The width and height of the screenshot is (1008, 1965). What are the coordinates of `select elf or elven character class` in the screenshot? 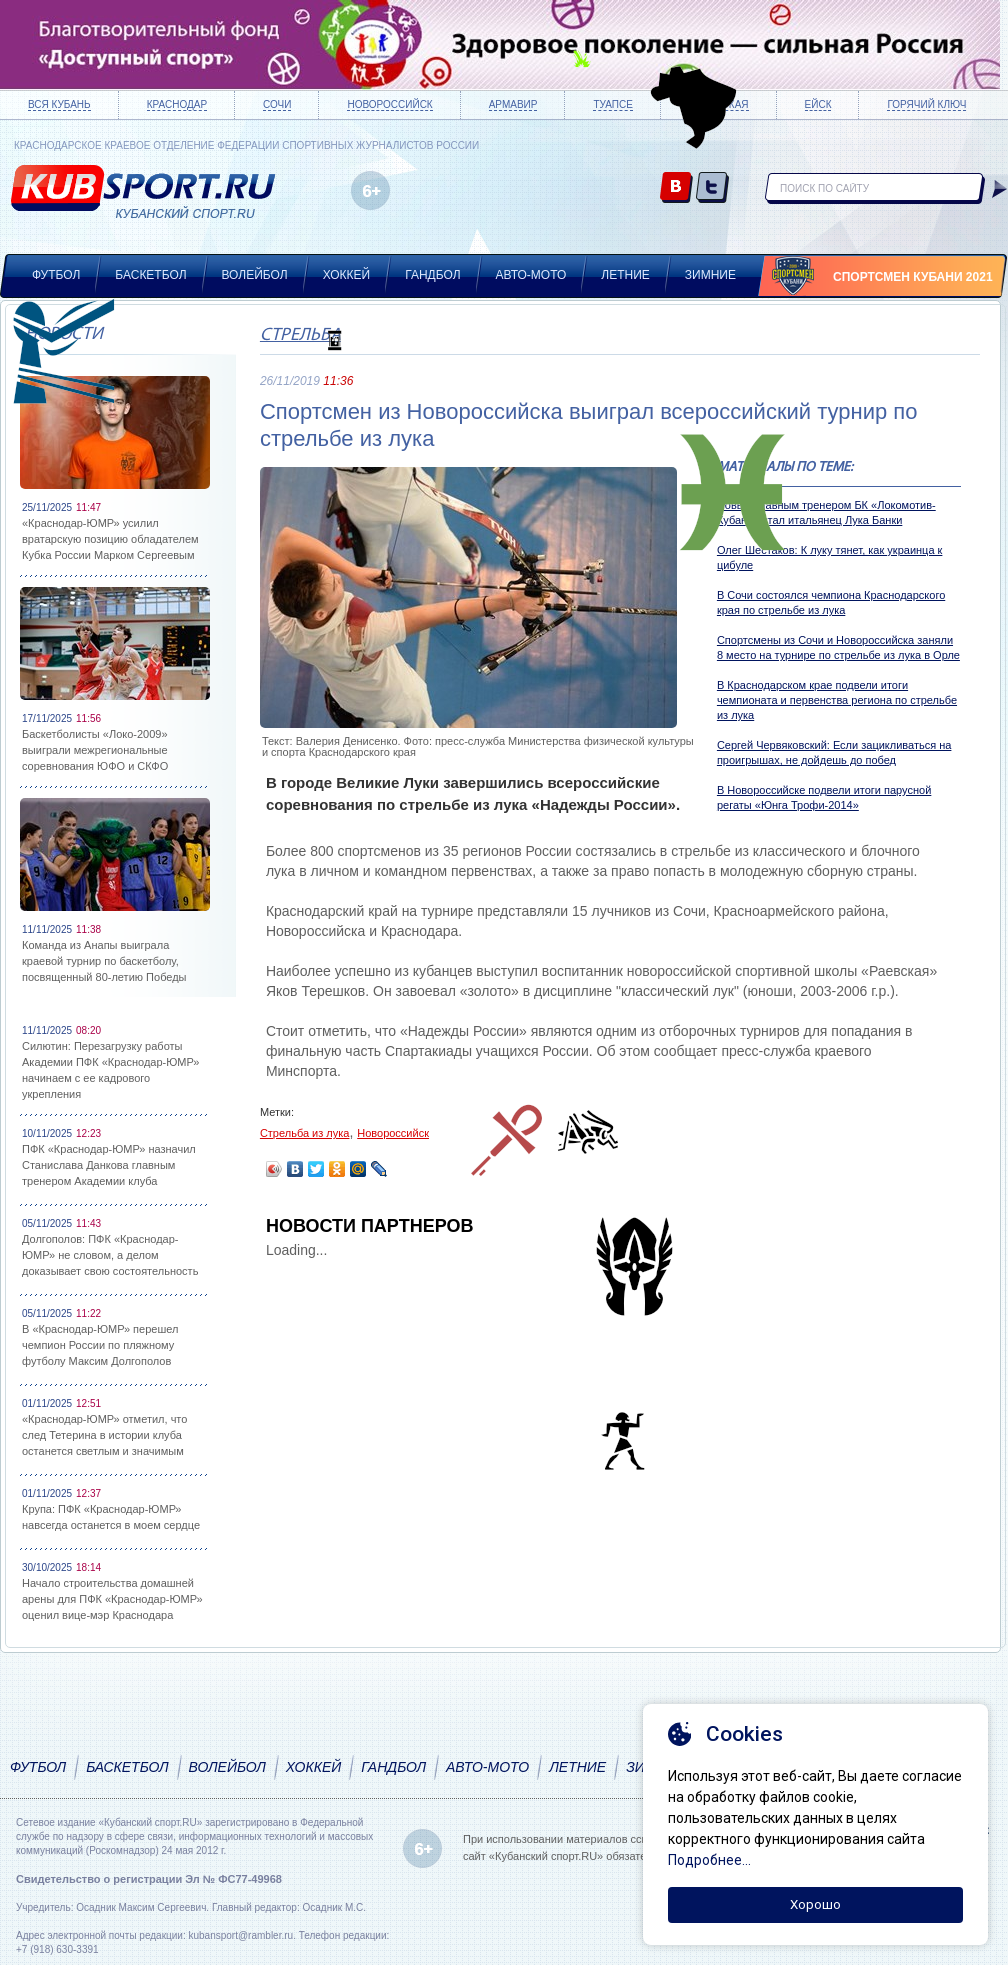 It's located at (634, 1266).